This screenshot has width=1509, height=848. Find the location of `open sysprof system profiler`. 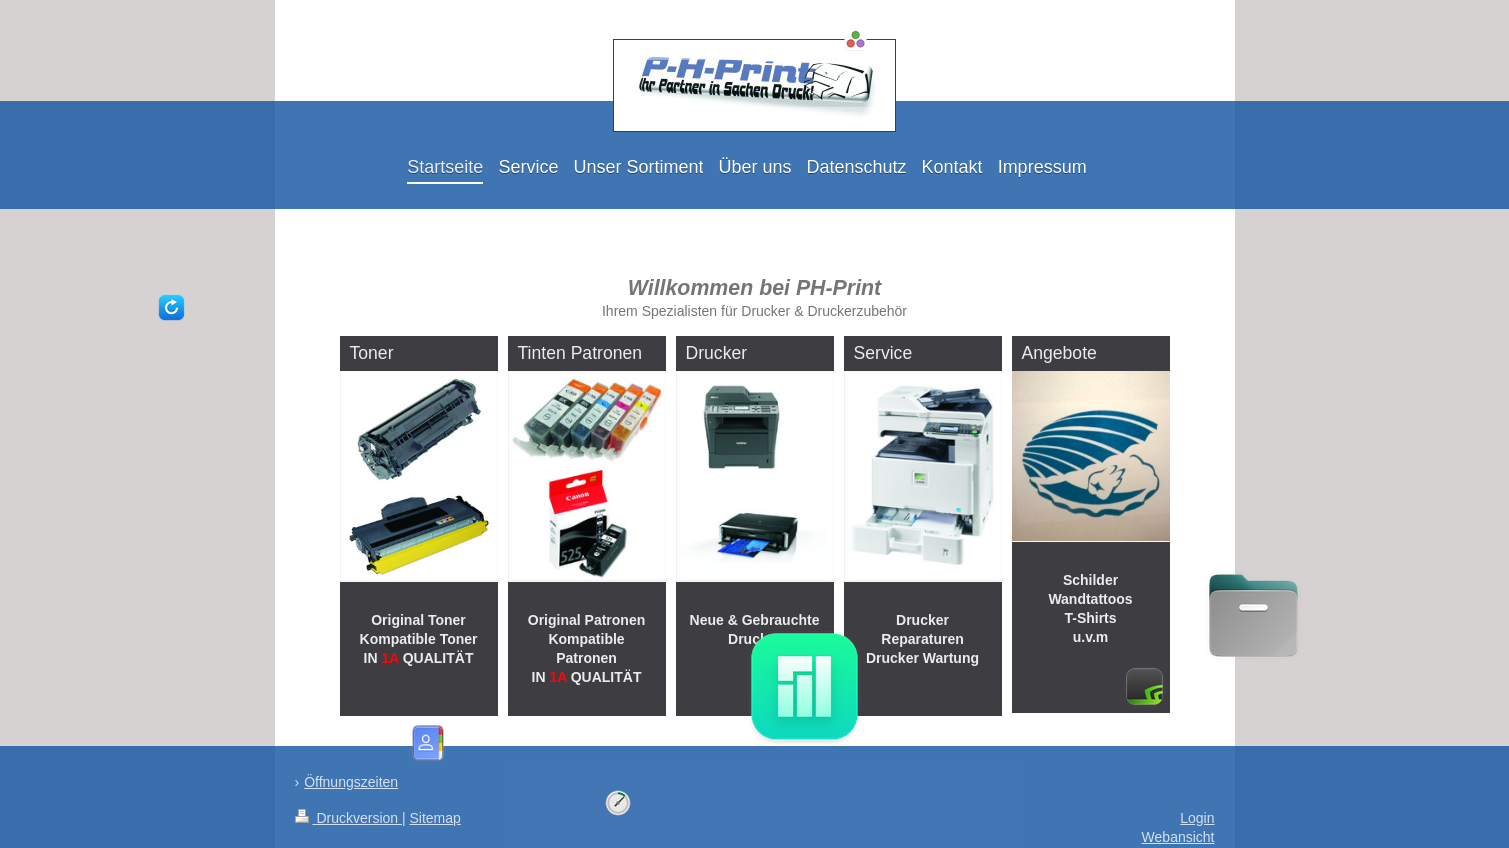

open sysprof system profiler is located at coordinates (618, 803).